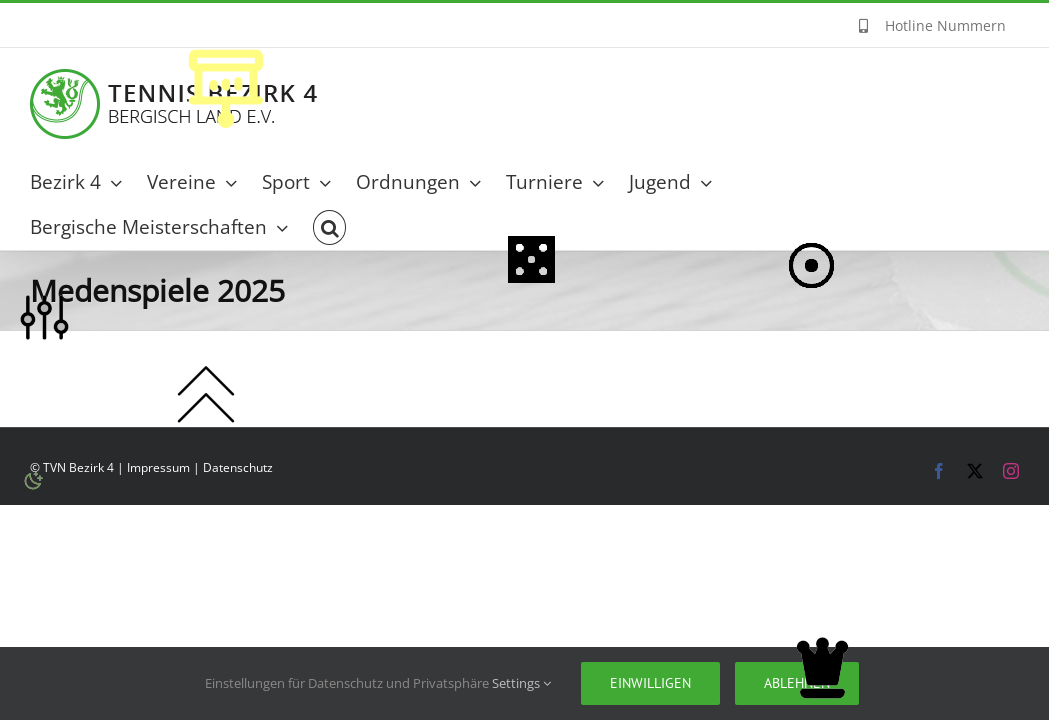 The width and height of the screenshot is (1049, 720). I want to click on adjust settings or preferences, so click(44, 317).